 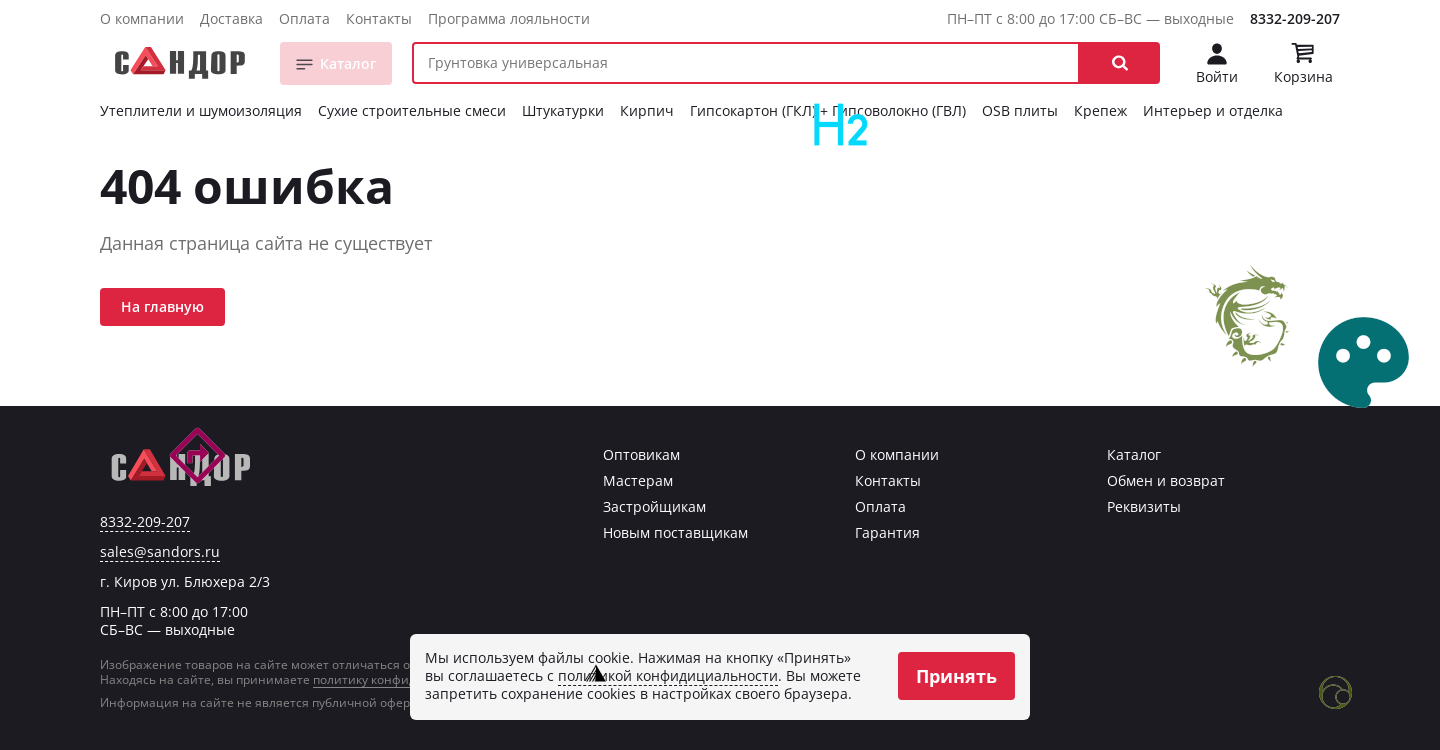 What do you see at coordinates (1363, 362) in the screenshot?
I see `access color or theme customization options` at bounding box center [1363, 362].